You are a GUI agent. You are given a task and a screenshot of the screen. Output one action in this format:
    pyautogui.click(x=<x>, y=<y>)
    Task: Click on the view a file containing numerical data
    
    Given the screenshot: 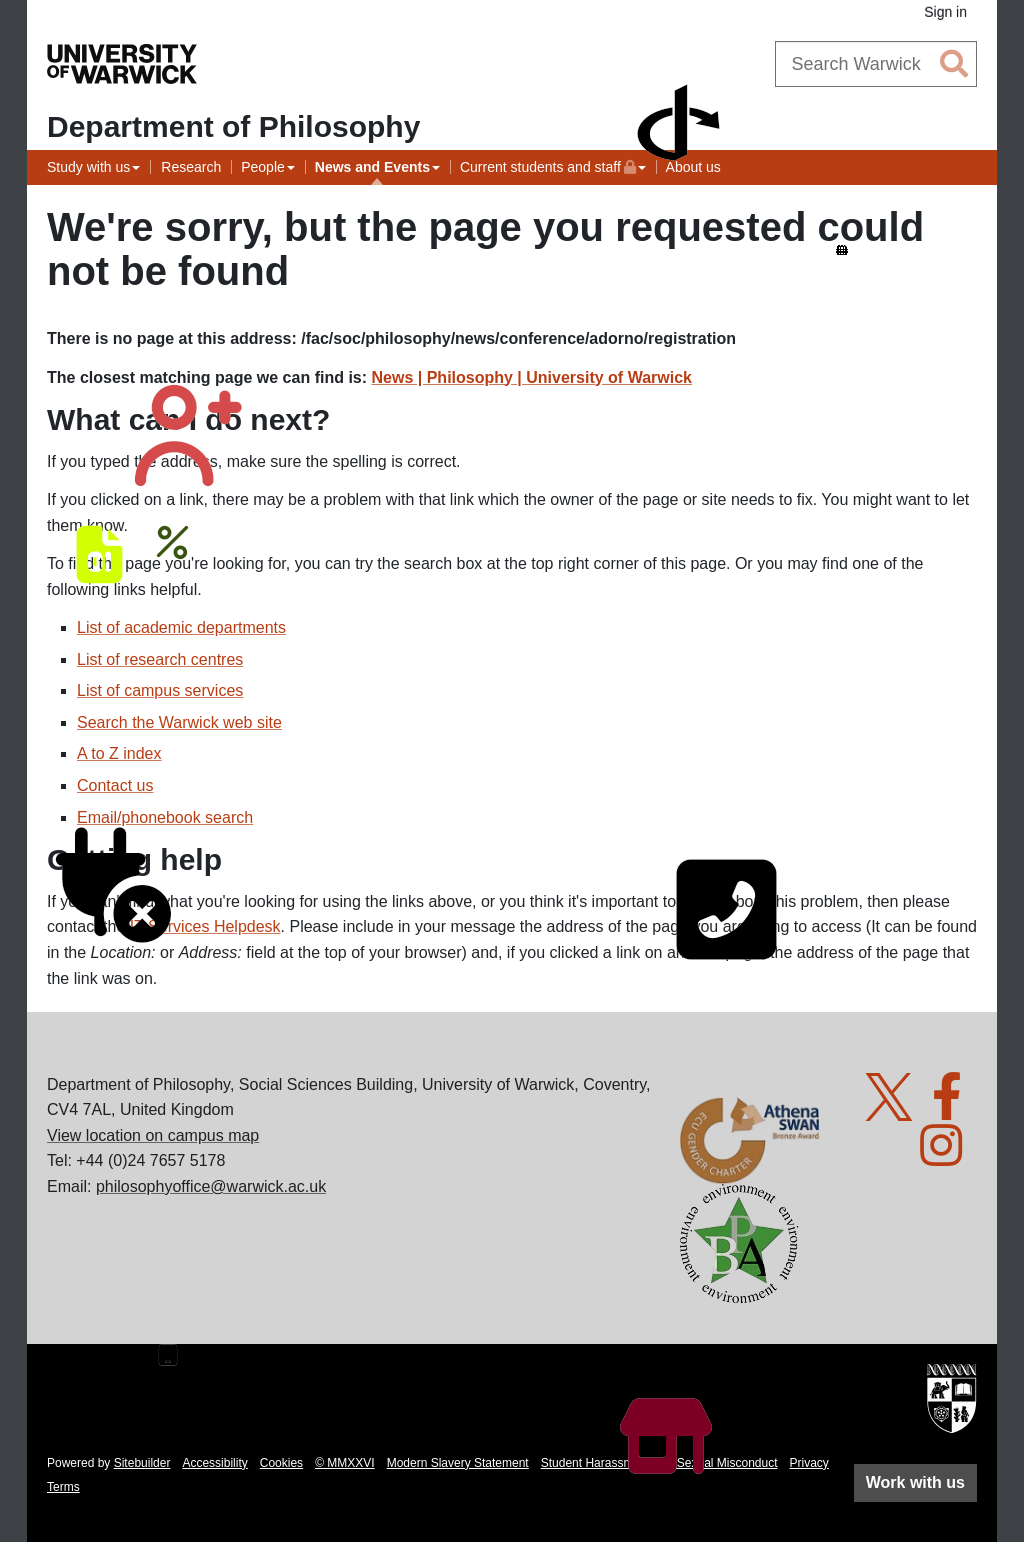 What is the action you would take?
    pyautogui.click(x=99, y=554)
    